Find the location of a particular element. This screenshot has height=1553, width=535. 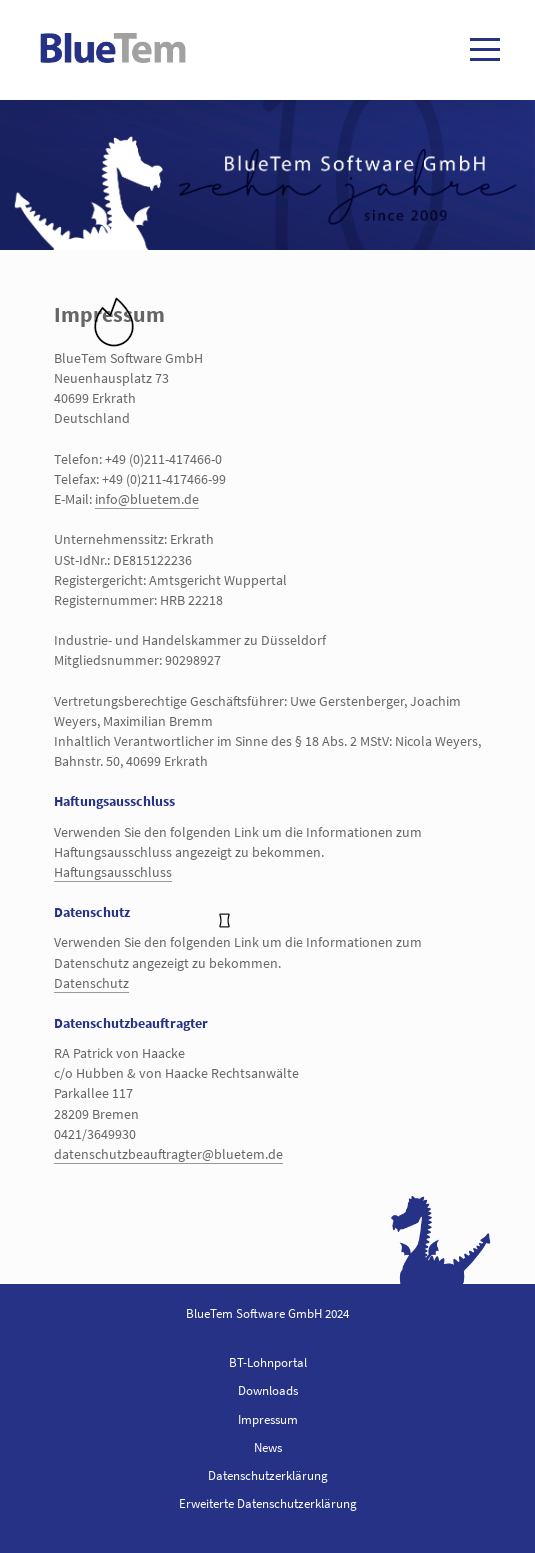

switch to vertical panorama mode is located at coordinates (224, 920).